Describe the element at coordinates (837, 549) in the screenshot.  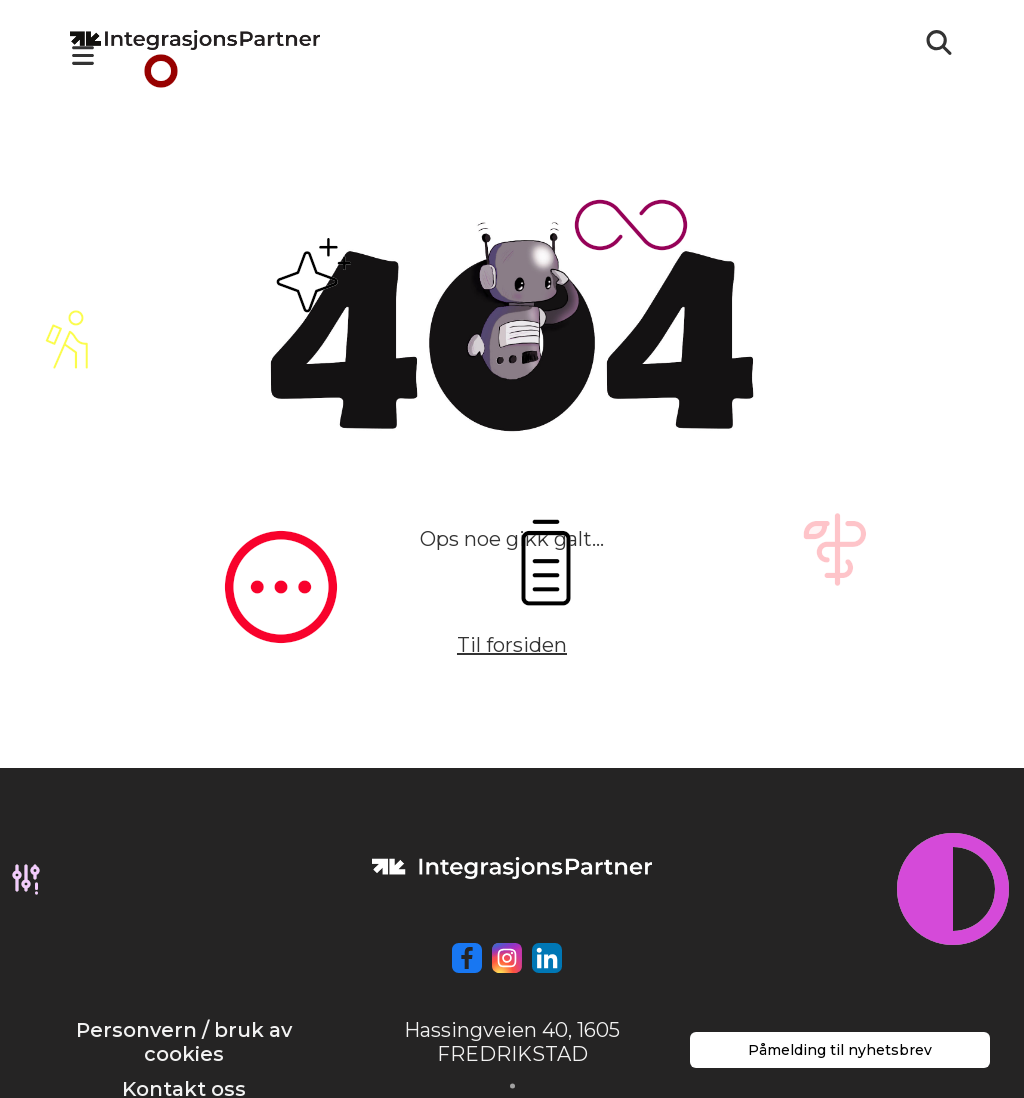
I see `access health or medical services` at that location.